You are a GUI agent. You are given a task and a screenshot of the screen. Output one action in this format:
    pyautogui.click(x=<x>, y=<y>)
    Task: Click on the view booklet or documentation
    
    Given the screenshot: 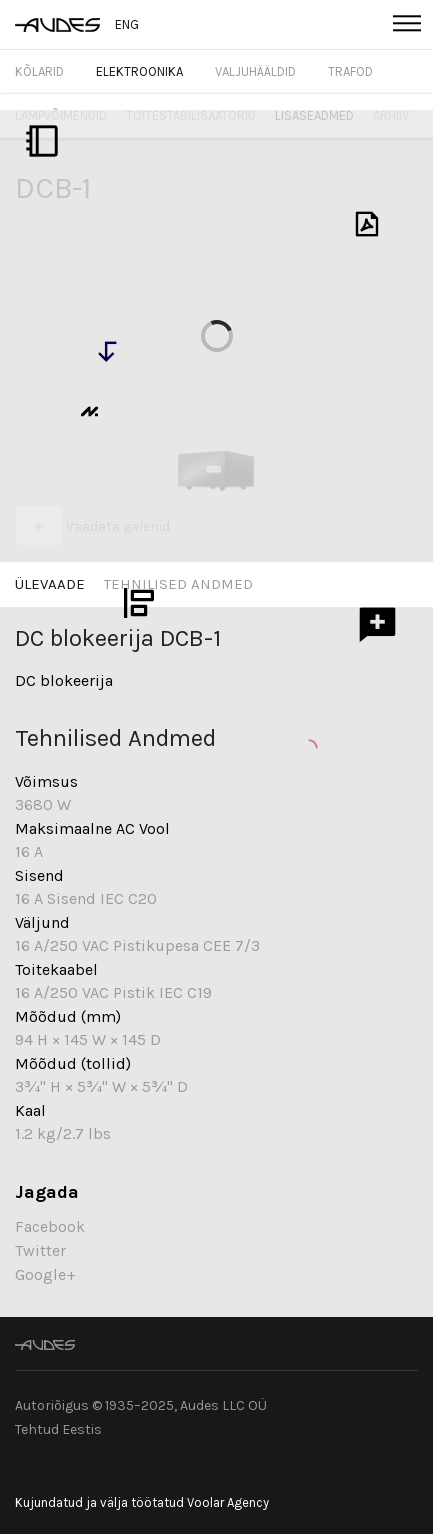 What is the action you would take?
    pyautogui.click(x=42, y=141)
    